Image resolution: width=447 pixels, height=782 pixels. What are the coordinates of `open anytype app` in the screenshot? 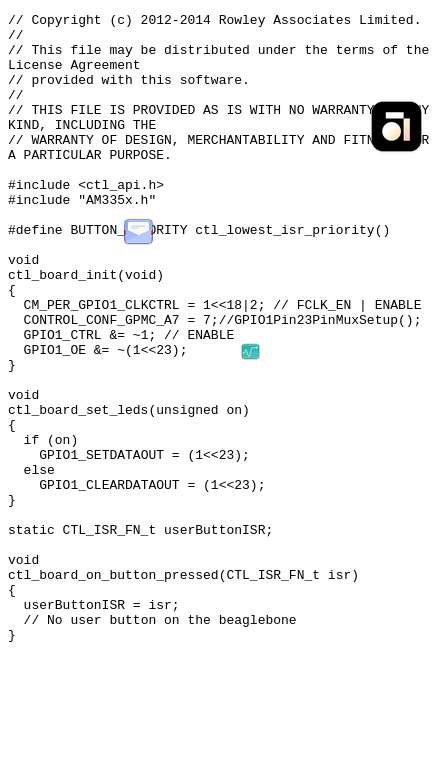 It's located at (396, 126).